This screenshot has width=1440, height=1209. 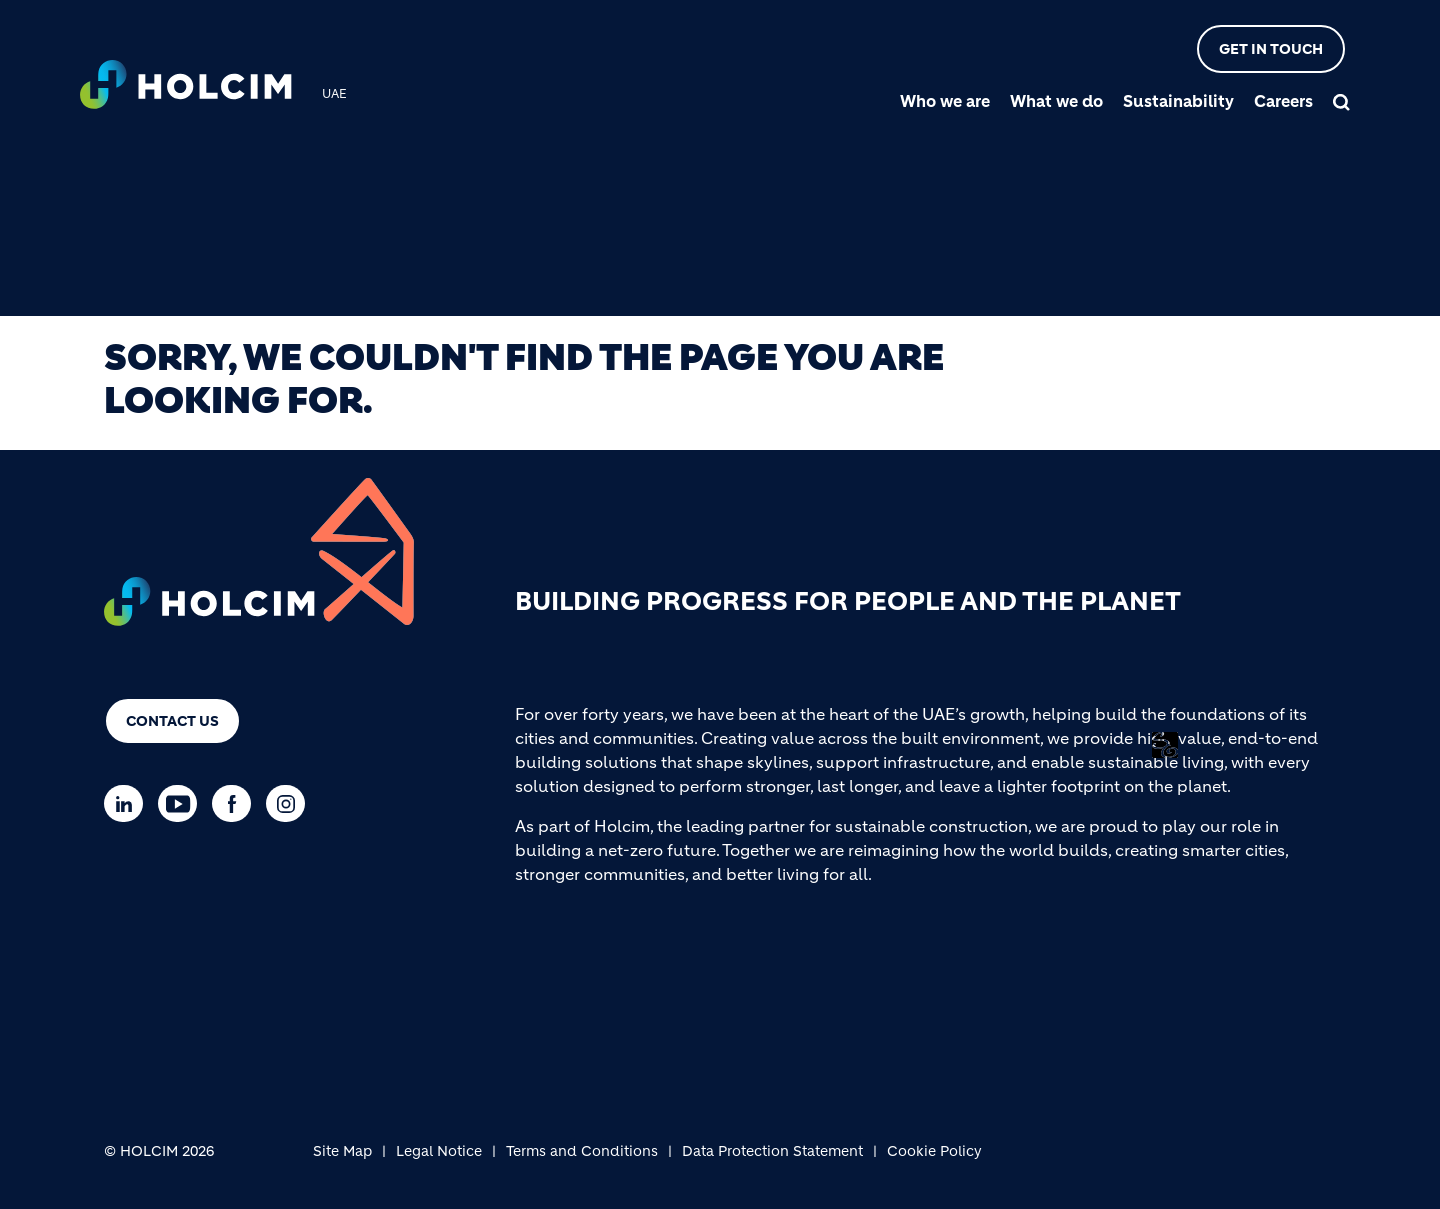 I want to click on open the Homify app, so click(x=362, y=551).